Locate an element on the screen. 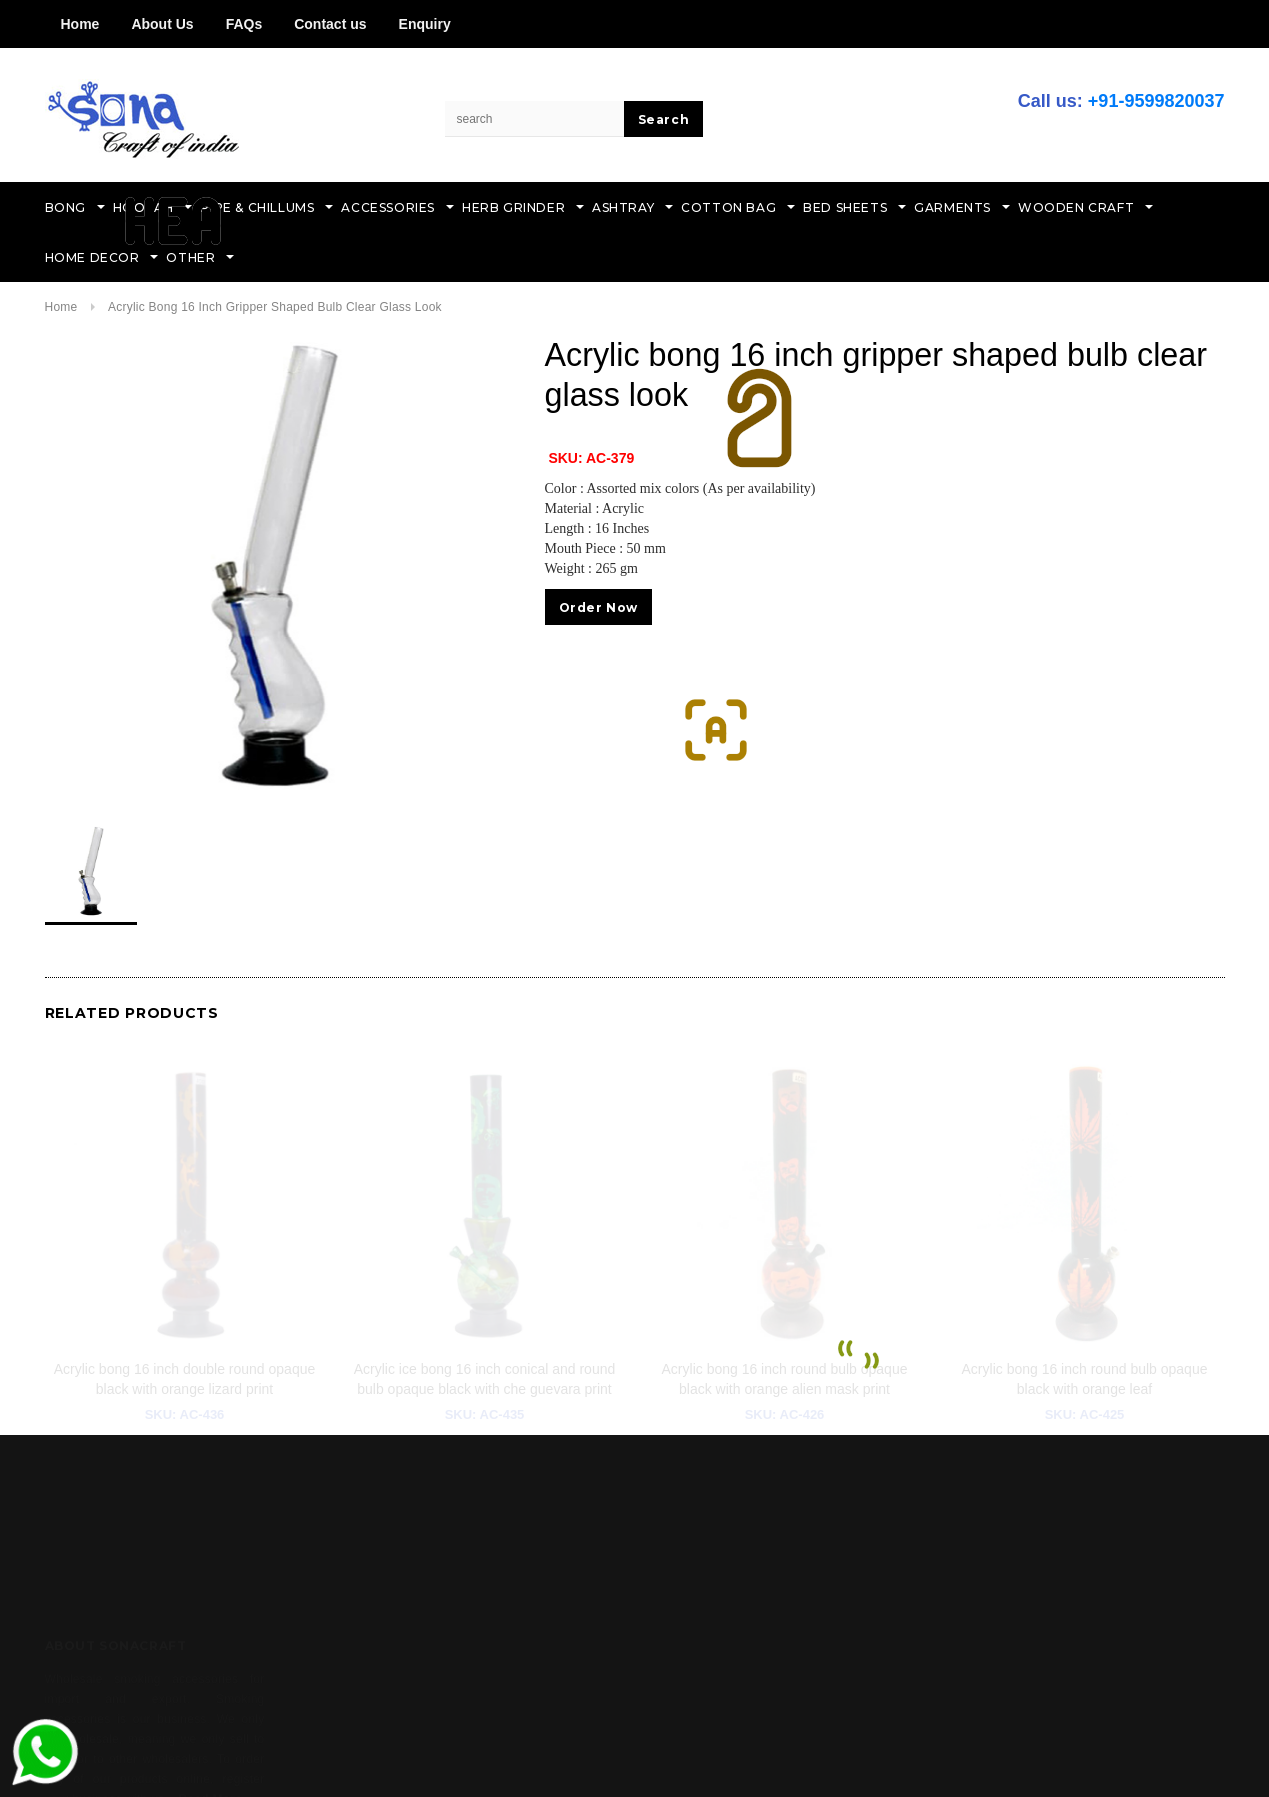  access hotel or accommodation services is located at coordinates (757, 418).